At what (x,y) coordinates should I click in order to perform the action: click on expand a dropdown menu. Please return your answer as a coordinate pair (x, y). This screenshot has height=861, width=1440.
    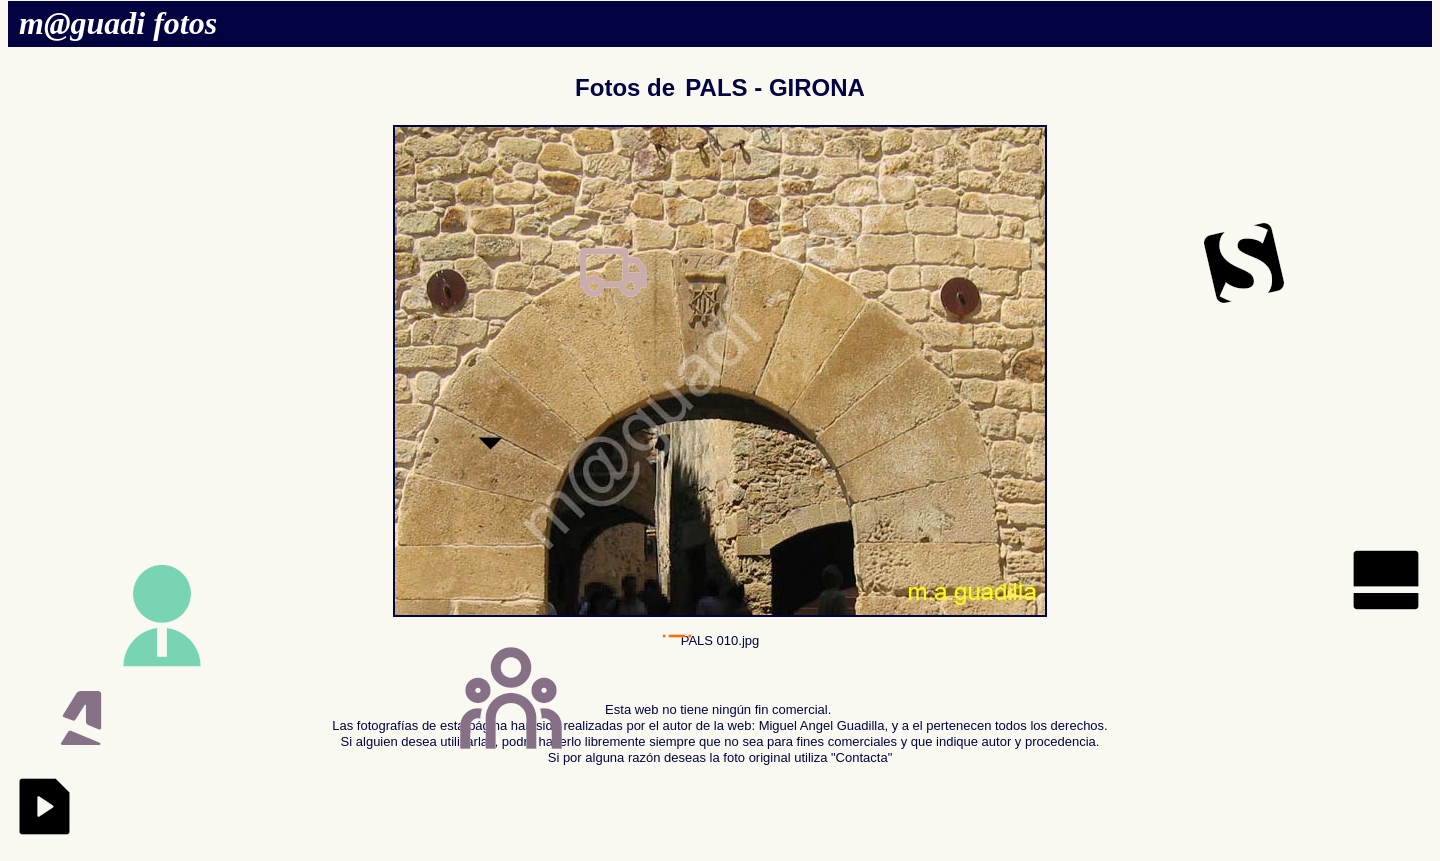
    Looking at the image, I should click on (490, 443).